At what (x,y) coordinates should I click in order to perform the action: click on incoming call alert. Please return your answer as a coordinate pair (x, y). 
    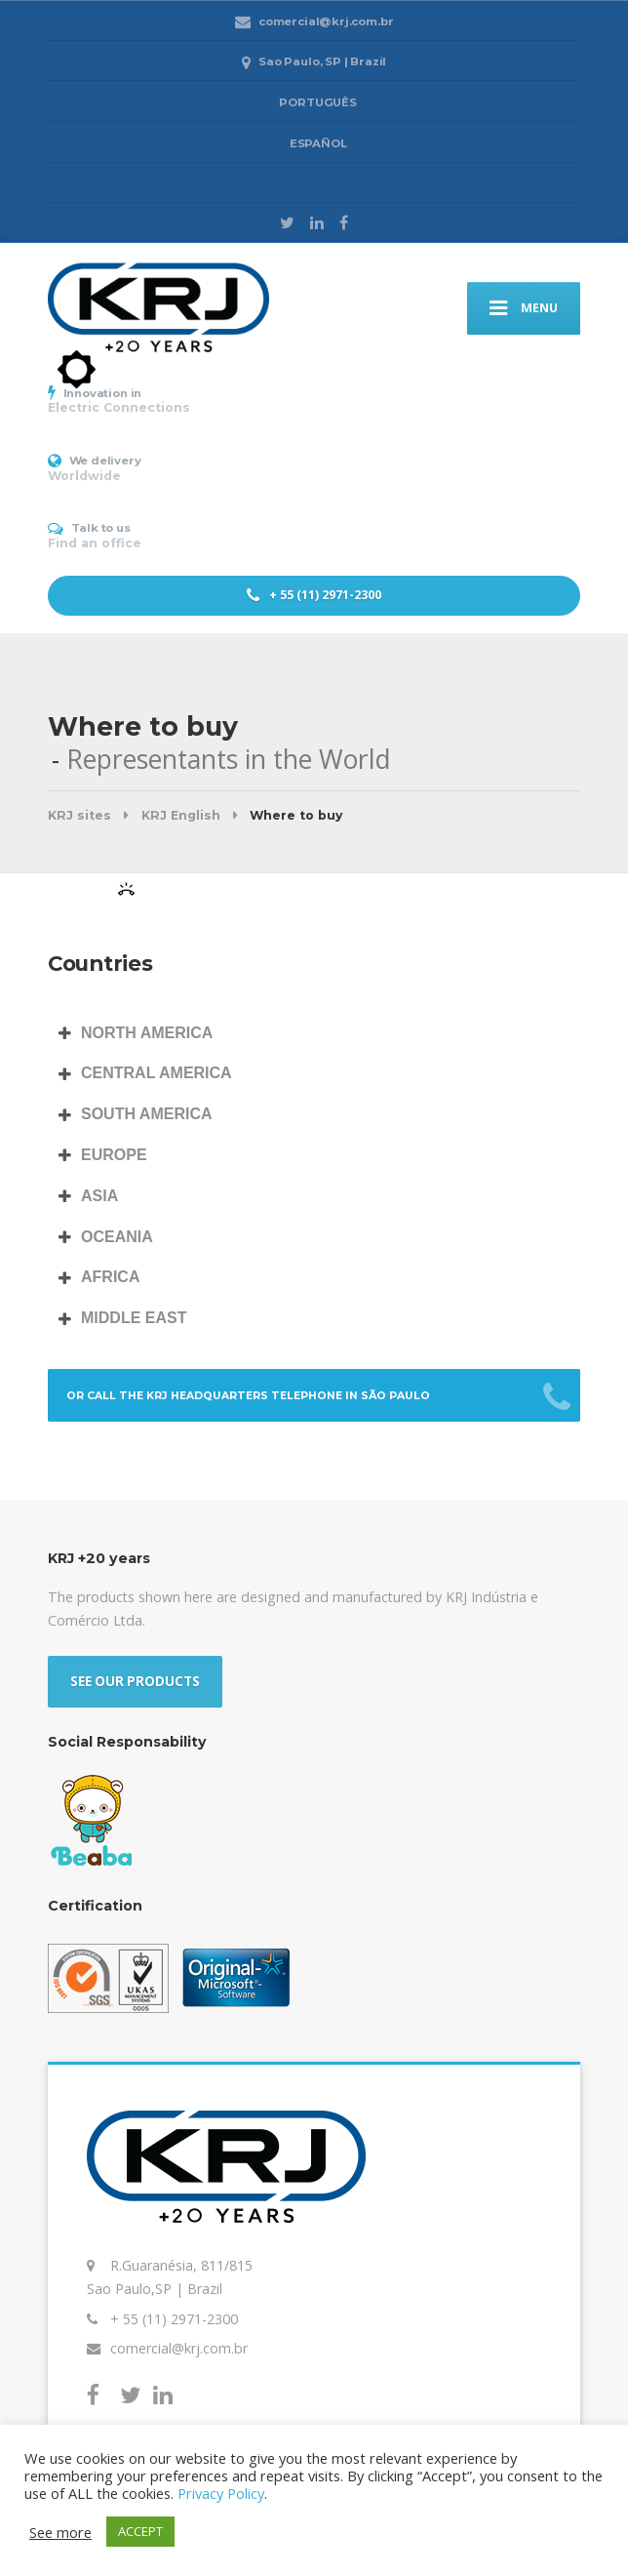
    Looking at the image, I should click on (126, 889).